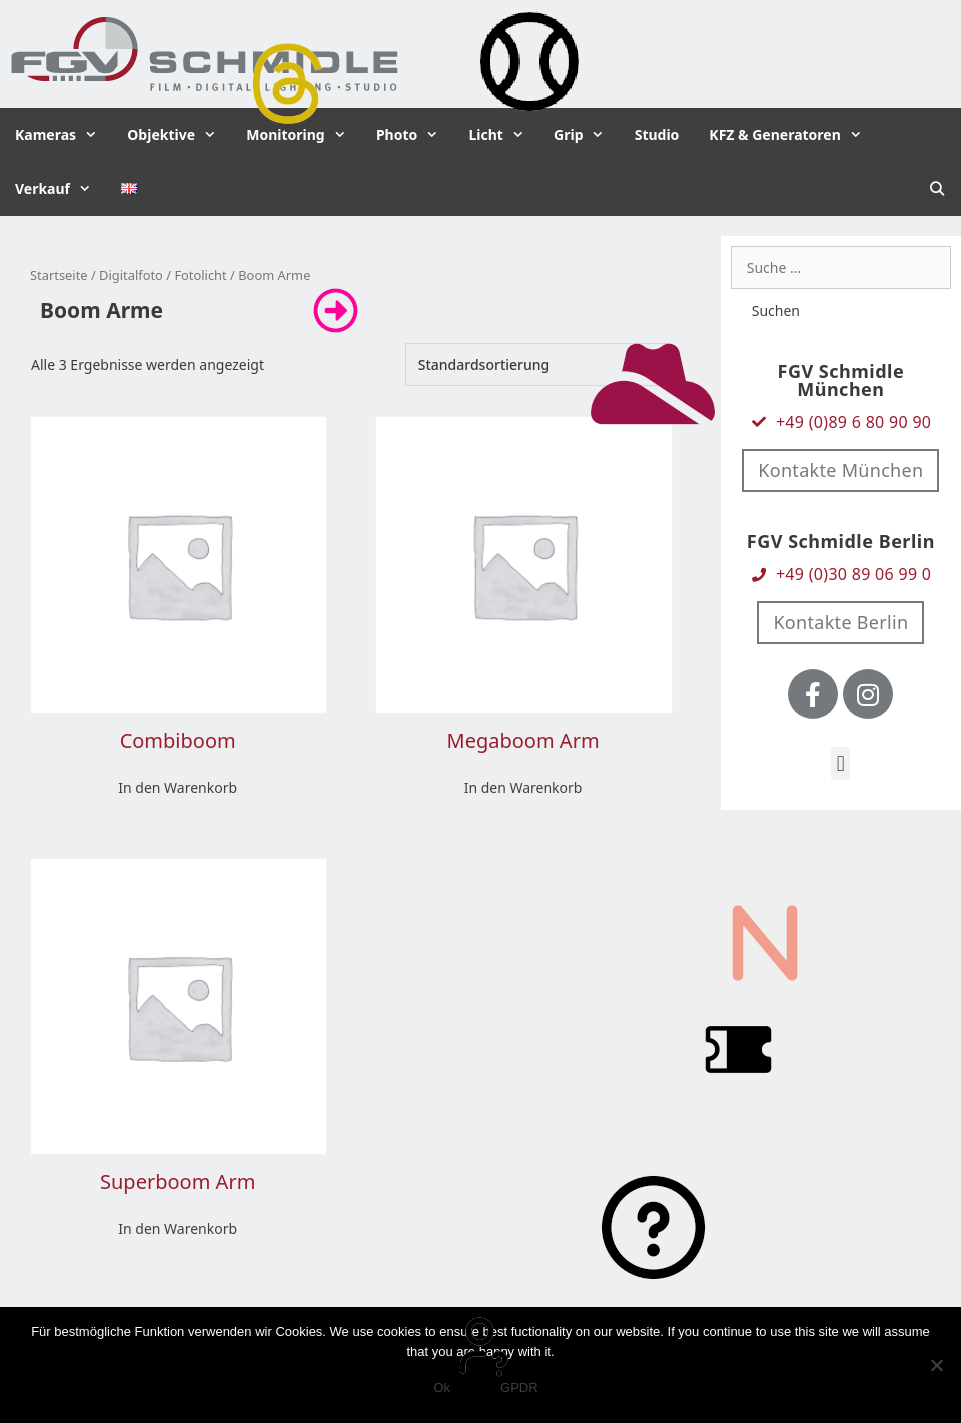  Describe the element at coordinates (738, 1049) in the screenshot. I see `view your tickets or passes` at that location.